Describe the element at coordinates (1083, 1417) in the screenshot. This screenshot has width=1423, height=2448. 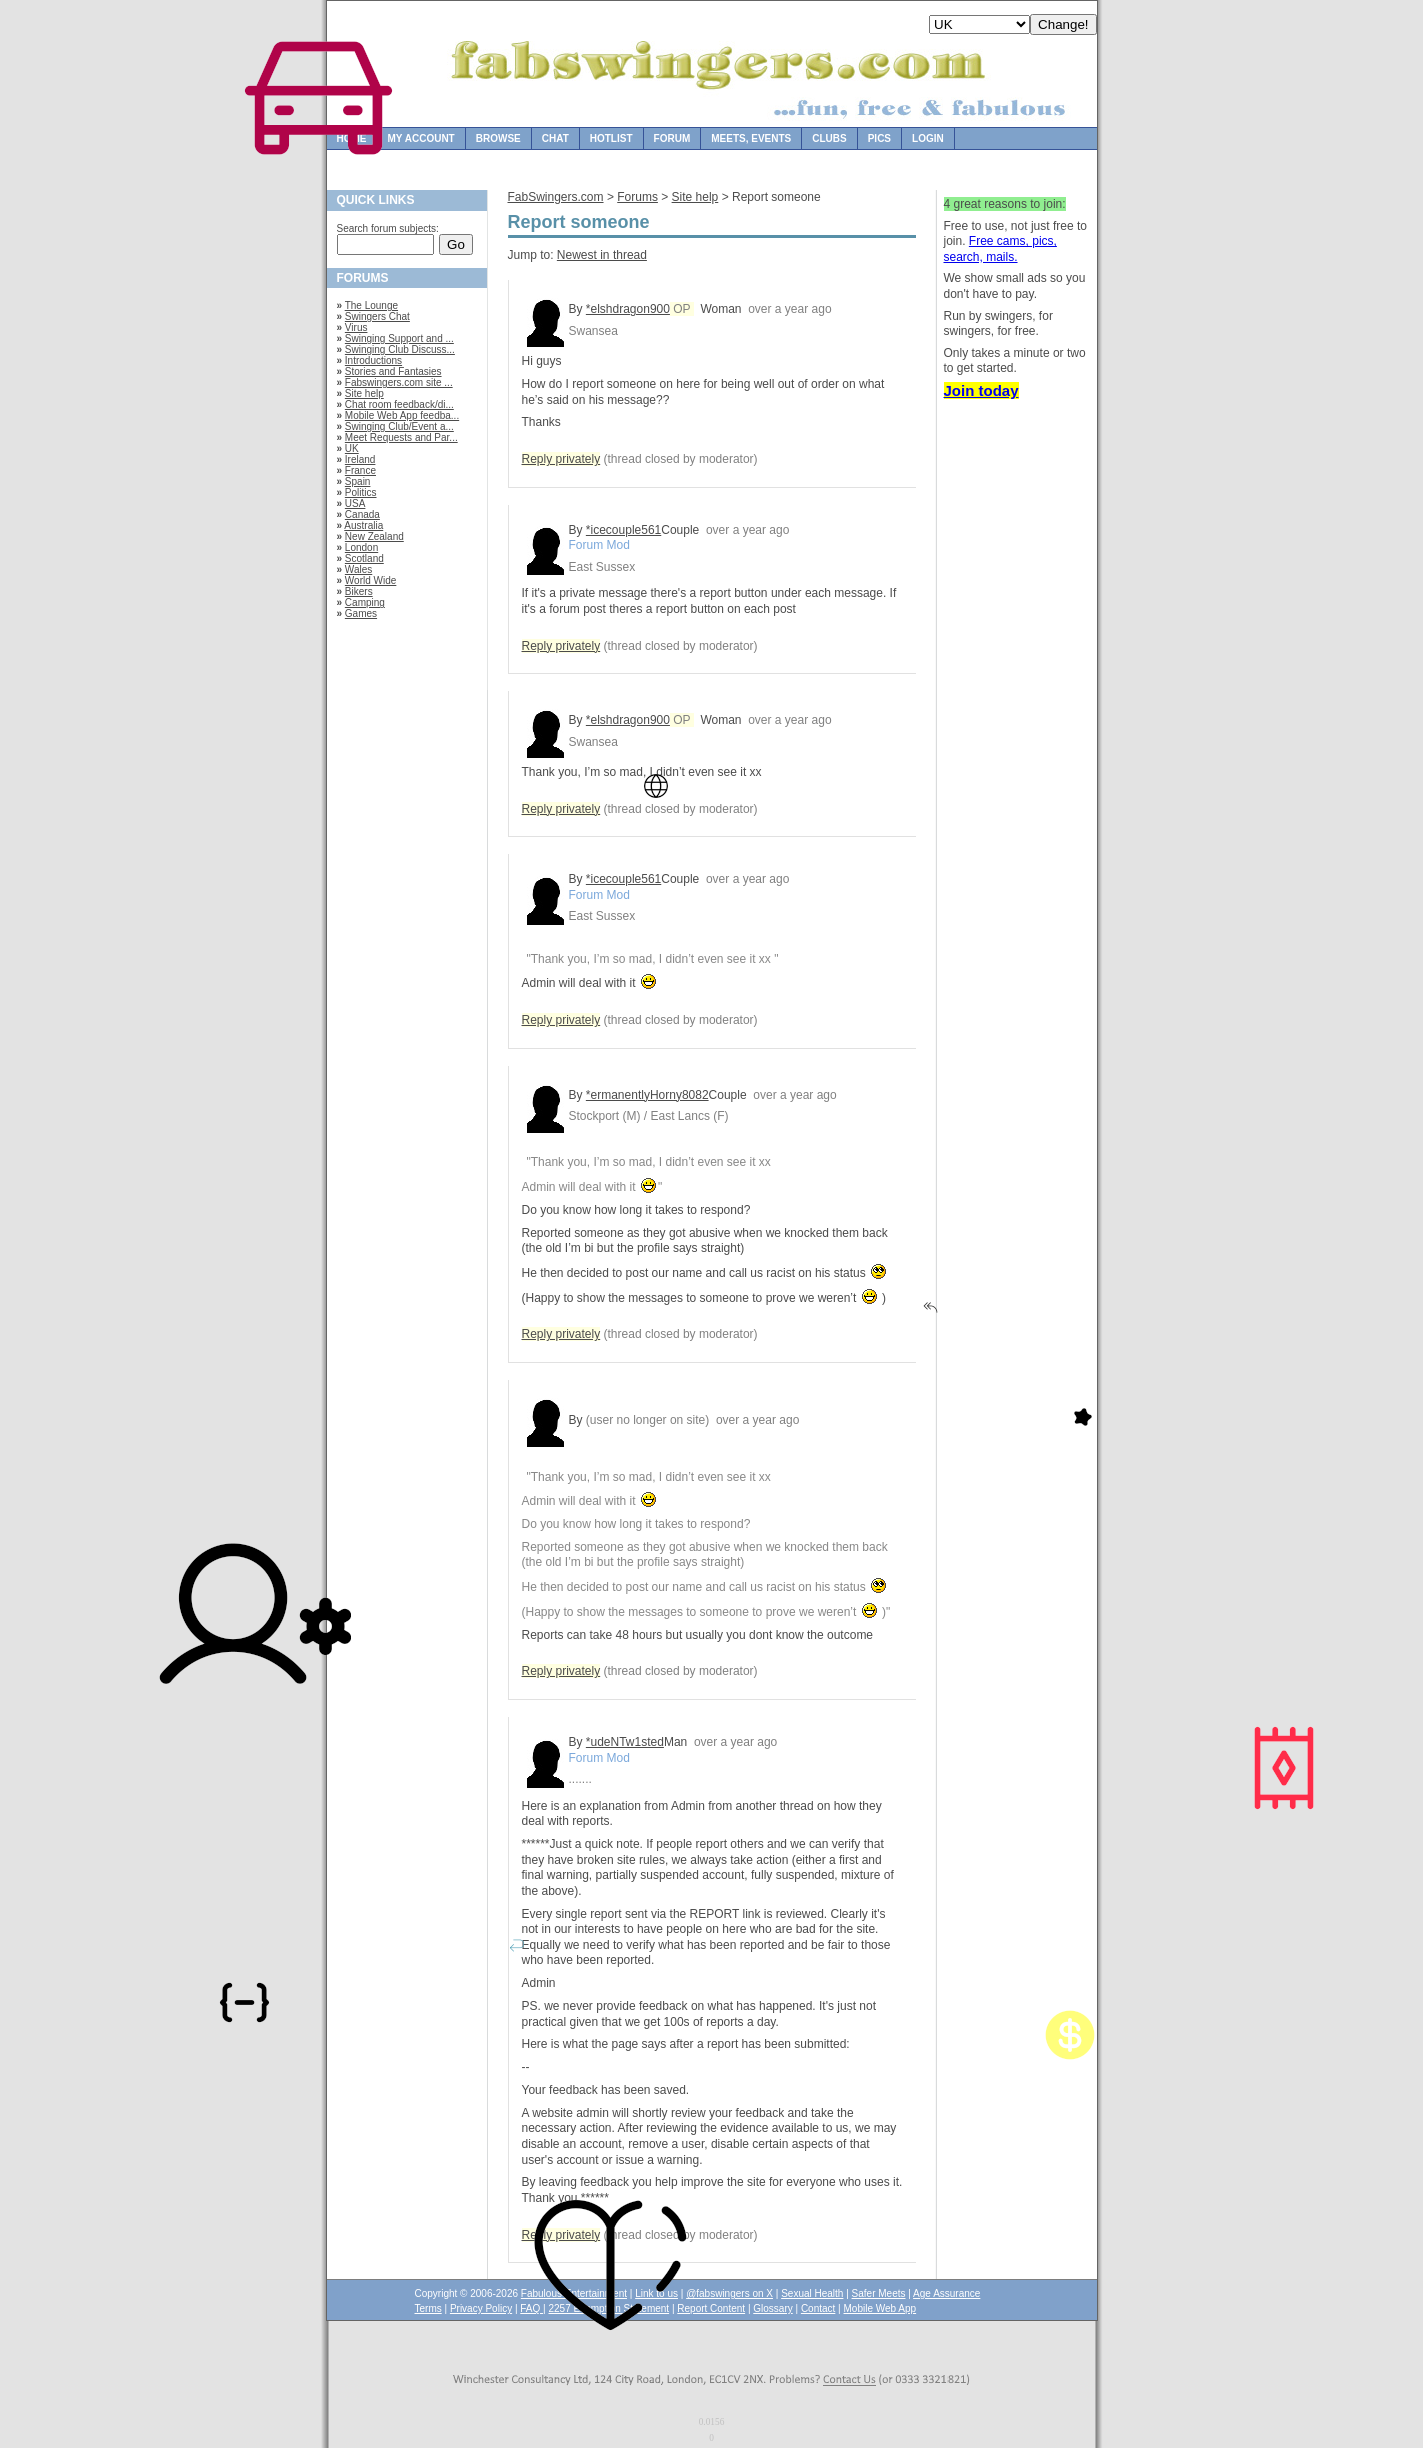
I see `select a paint or color fill tool` at that location.